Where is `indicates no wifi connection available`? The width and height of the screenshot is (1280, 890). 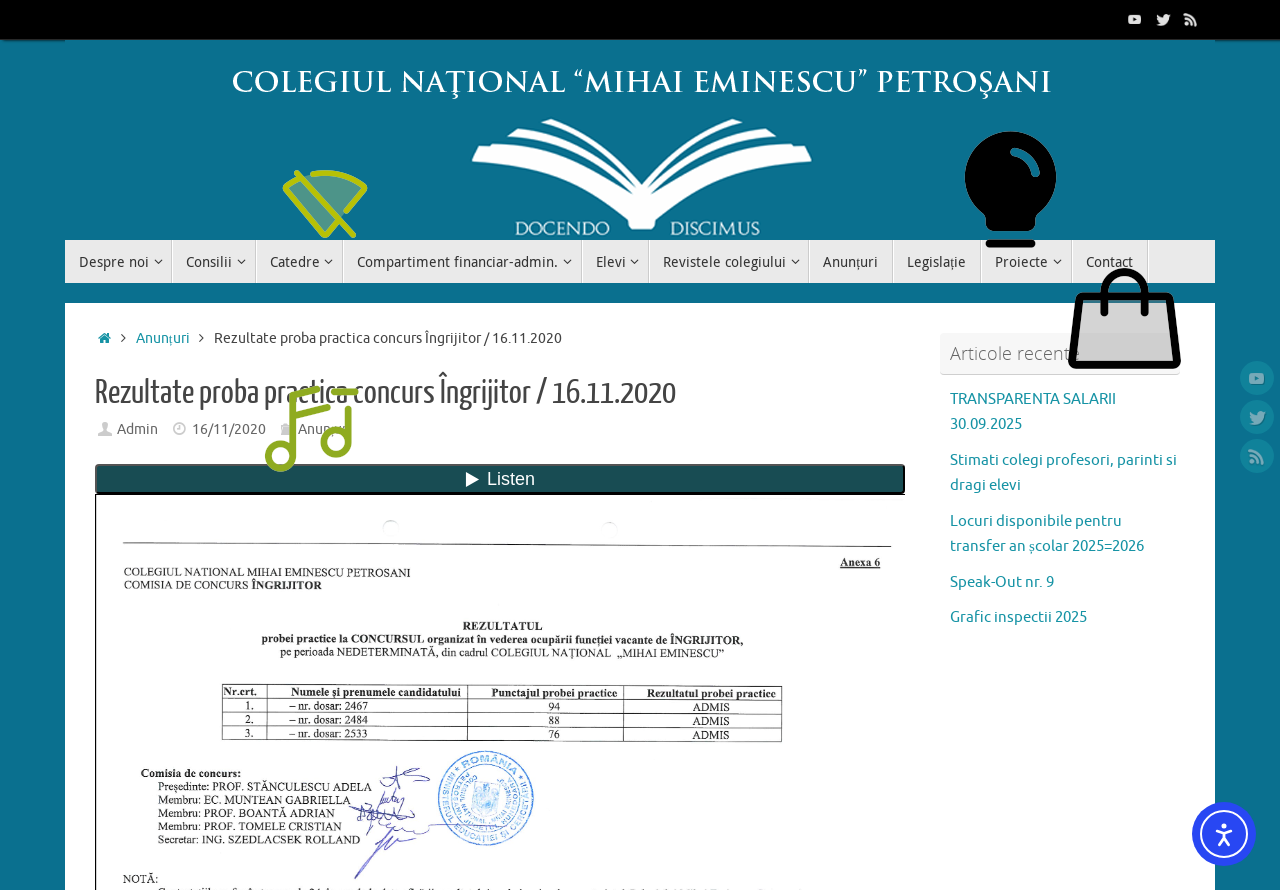
indicates no wifi connection available is located at coordinates (325, 204).